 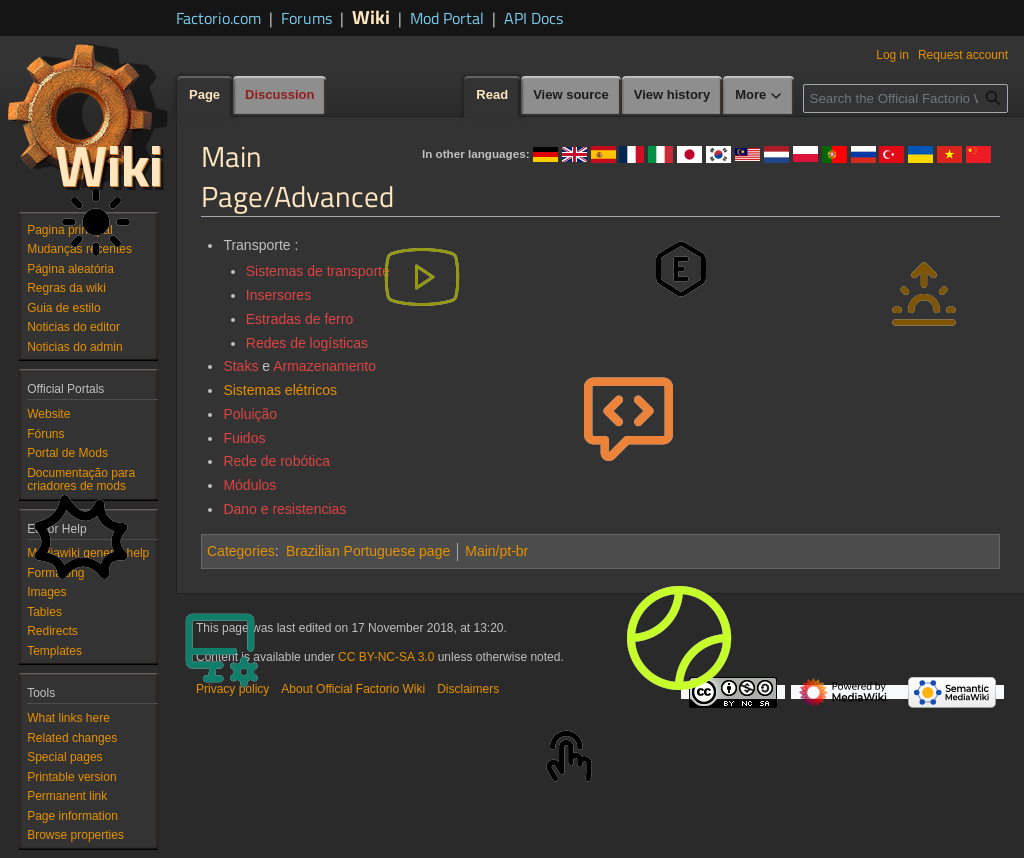 I want to click on tap to interact with this element, so click(x=569, y=757).